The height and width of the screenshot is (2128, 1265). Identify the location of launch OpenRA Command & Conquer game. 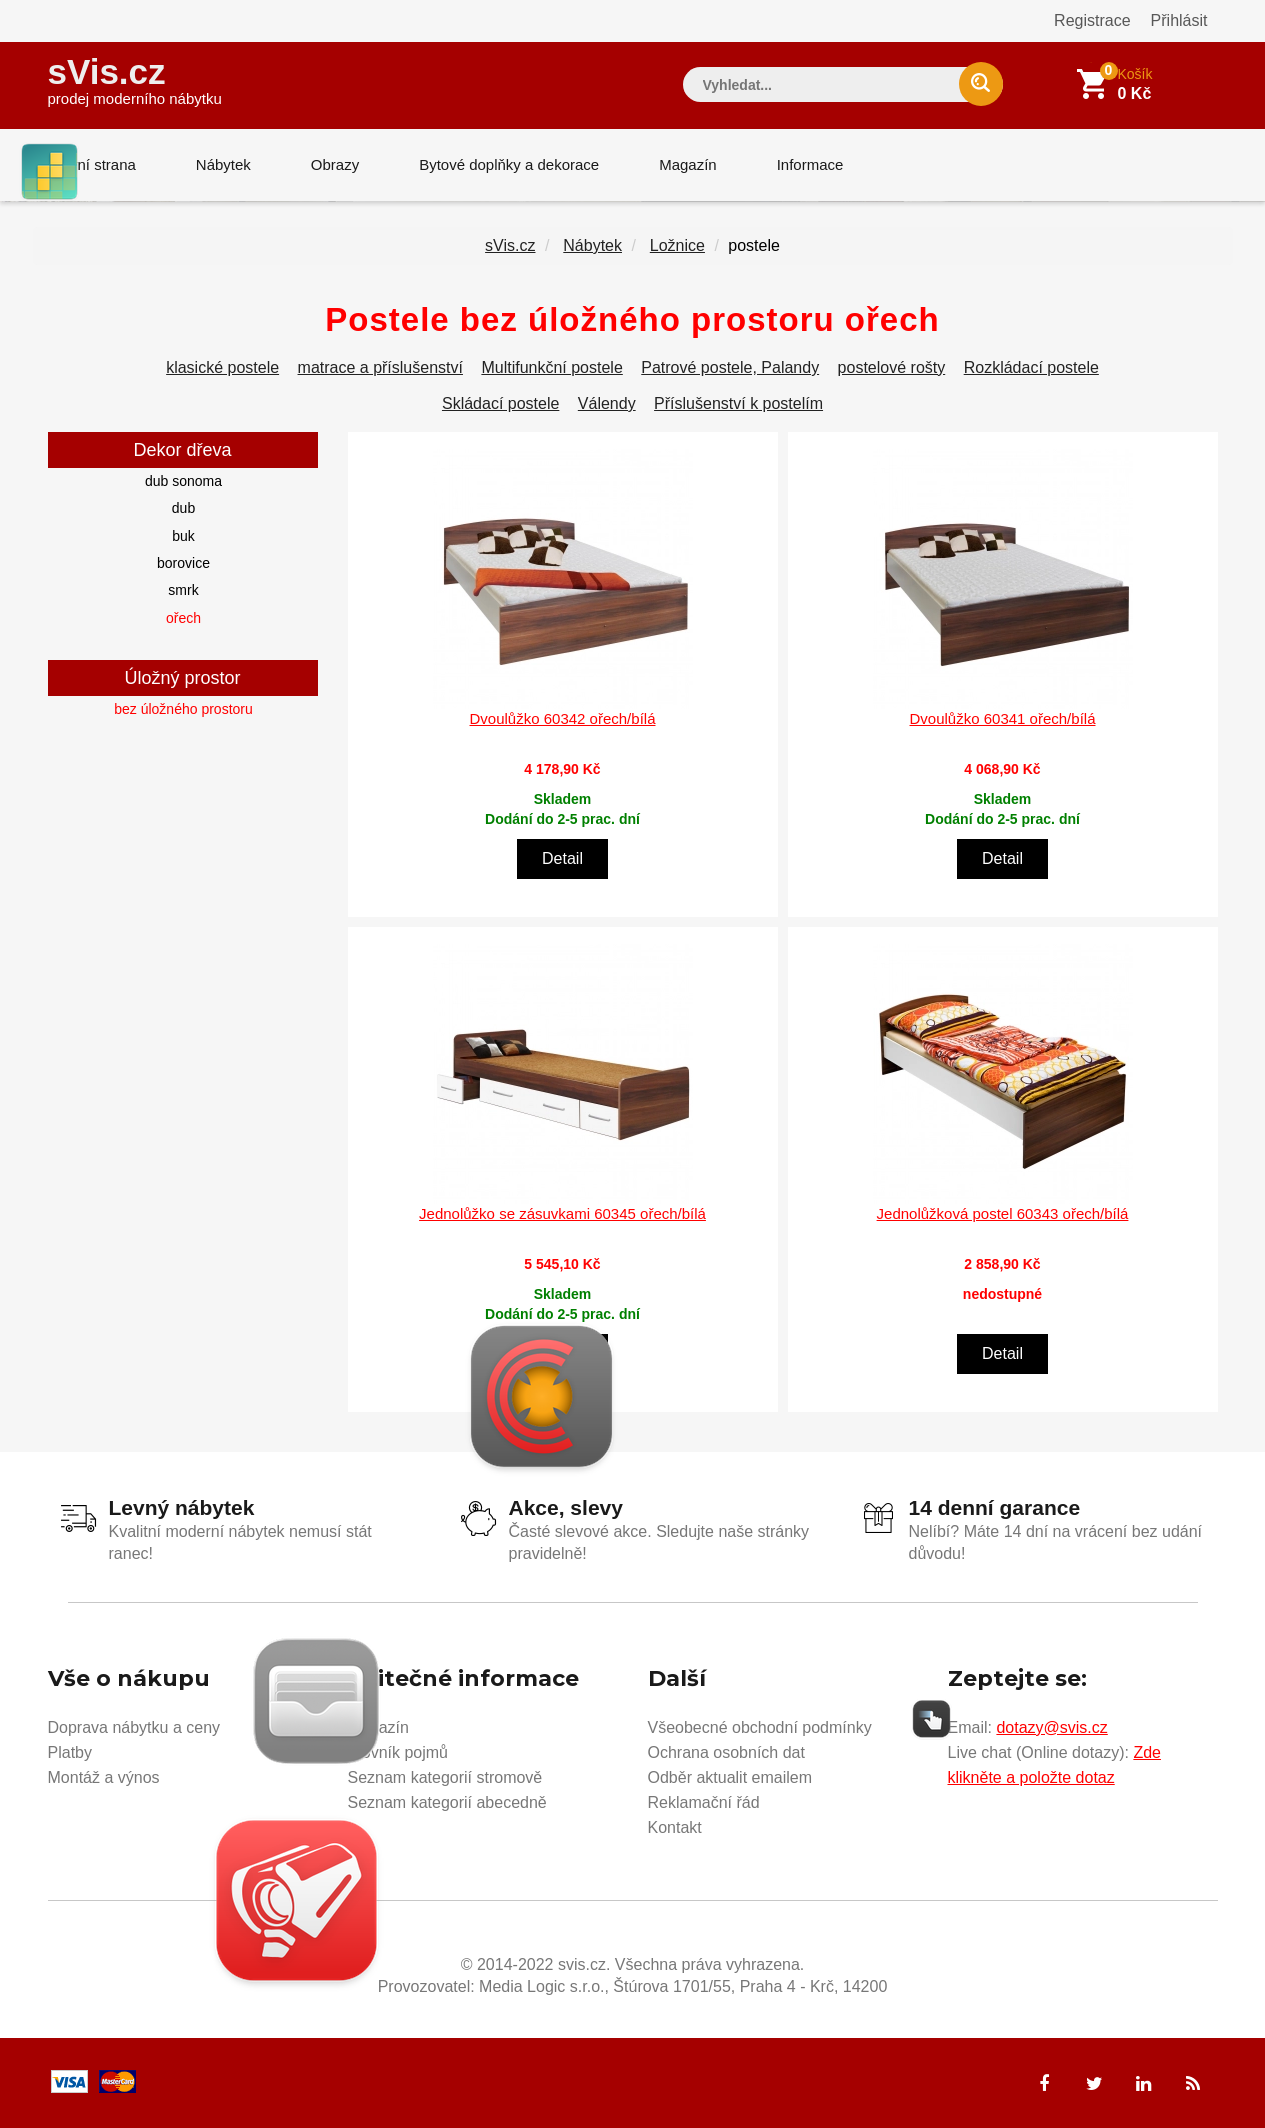
(541, 1396).